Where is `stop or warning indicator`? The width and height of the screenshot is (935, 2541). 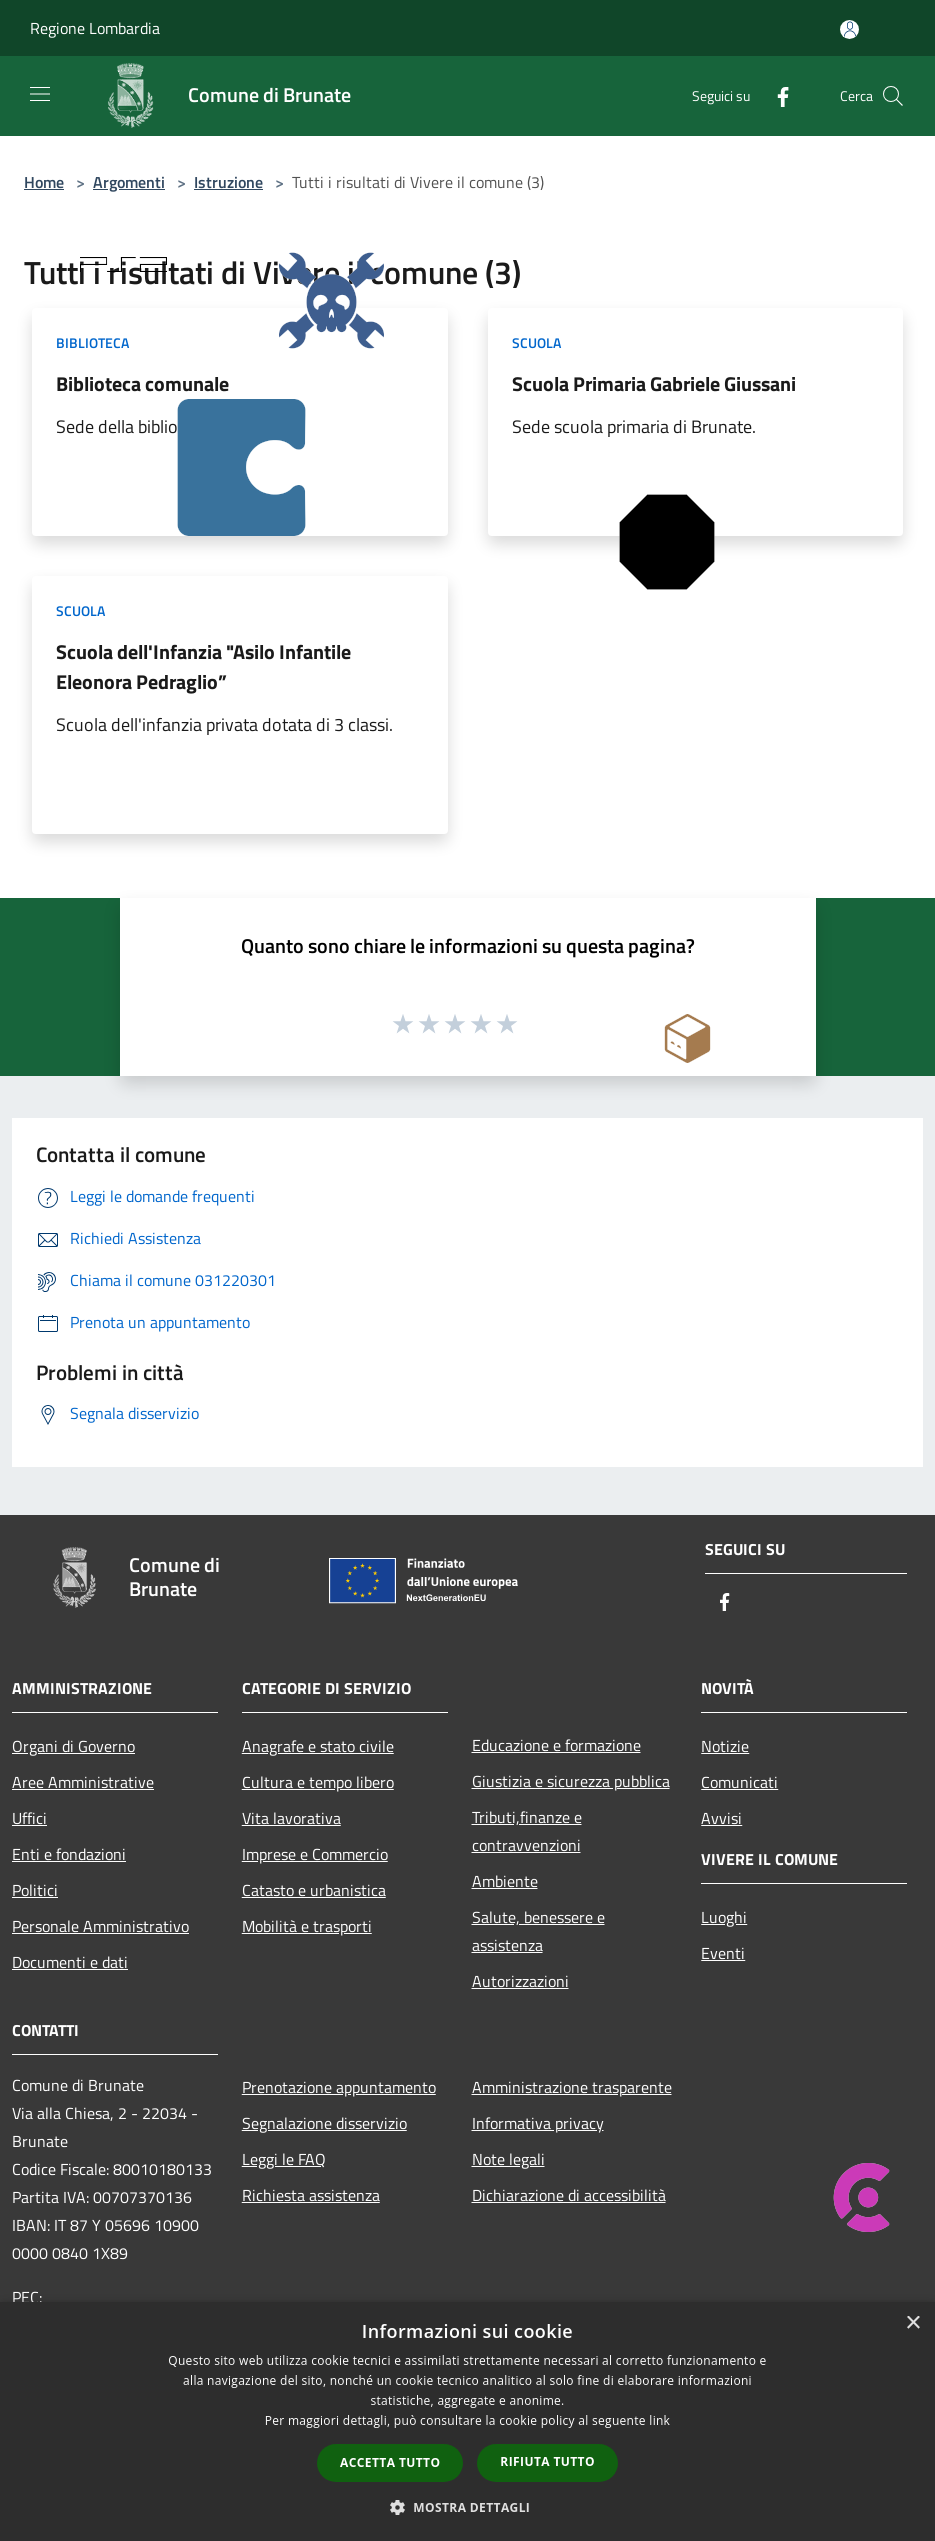
stop or warning indicator is located at coordinates (667, 542).